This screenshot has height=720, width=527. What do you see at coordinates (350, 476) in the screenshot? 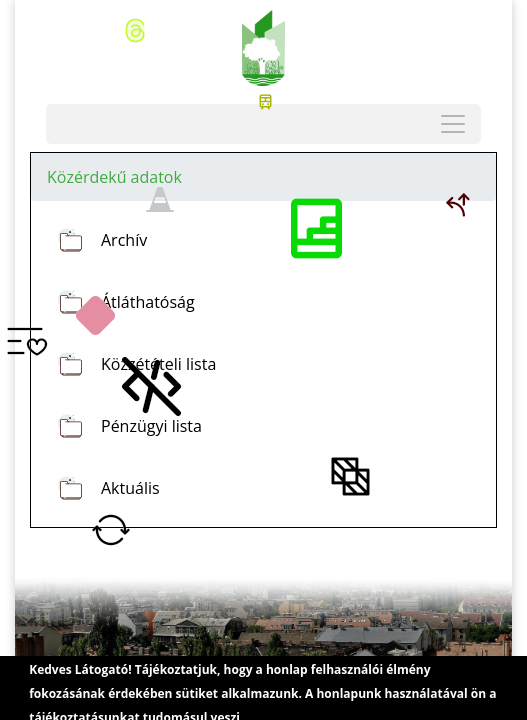
I see `exclude overlapping areas from selection` at bounding box center [350, 476].